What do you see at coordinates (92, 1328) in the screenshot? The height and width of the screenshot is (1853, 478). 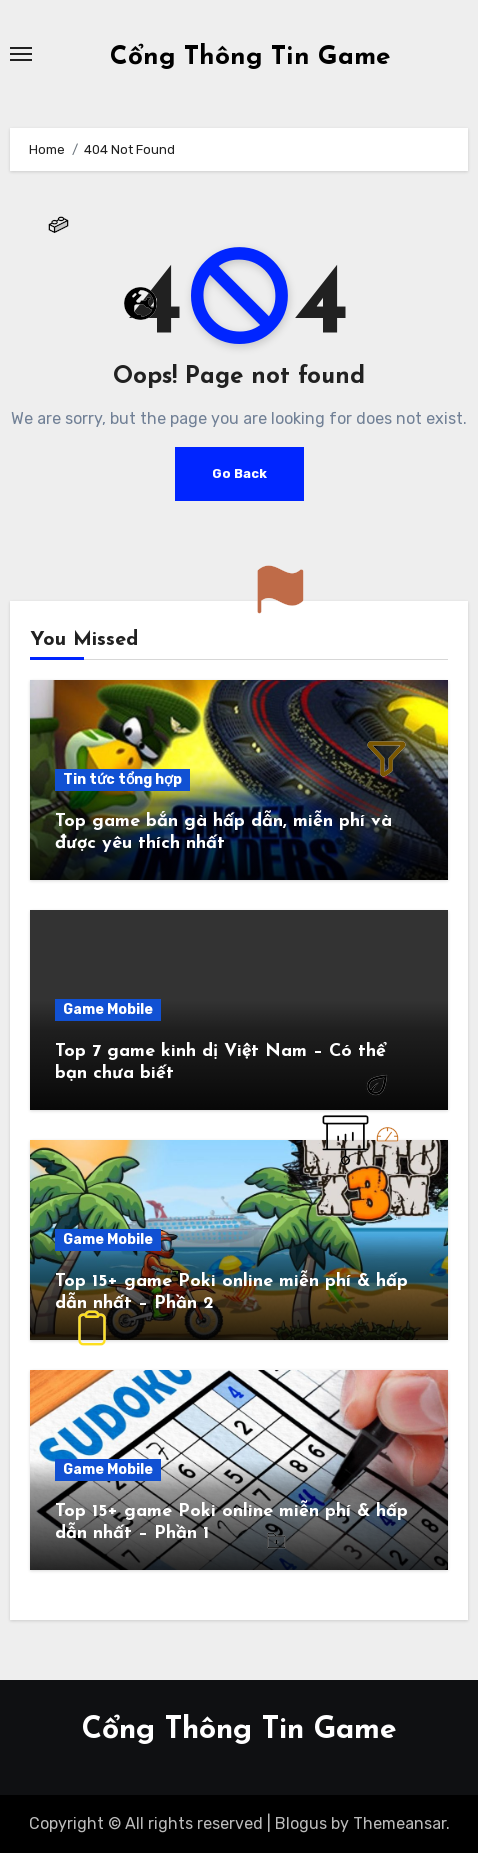 I see `copy to clipboard` at bounding box center [92, 1328].